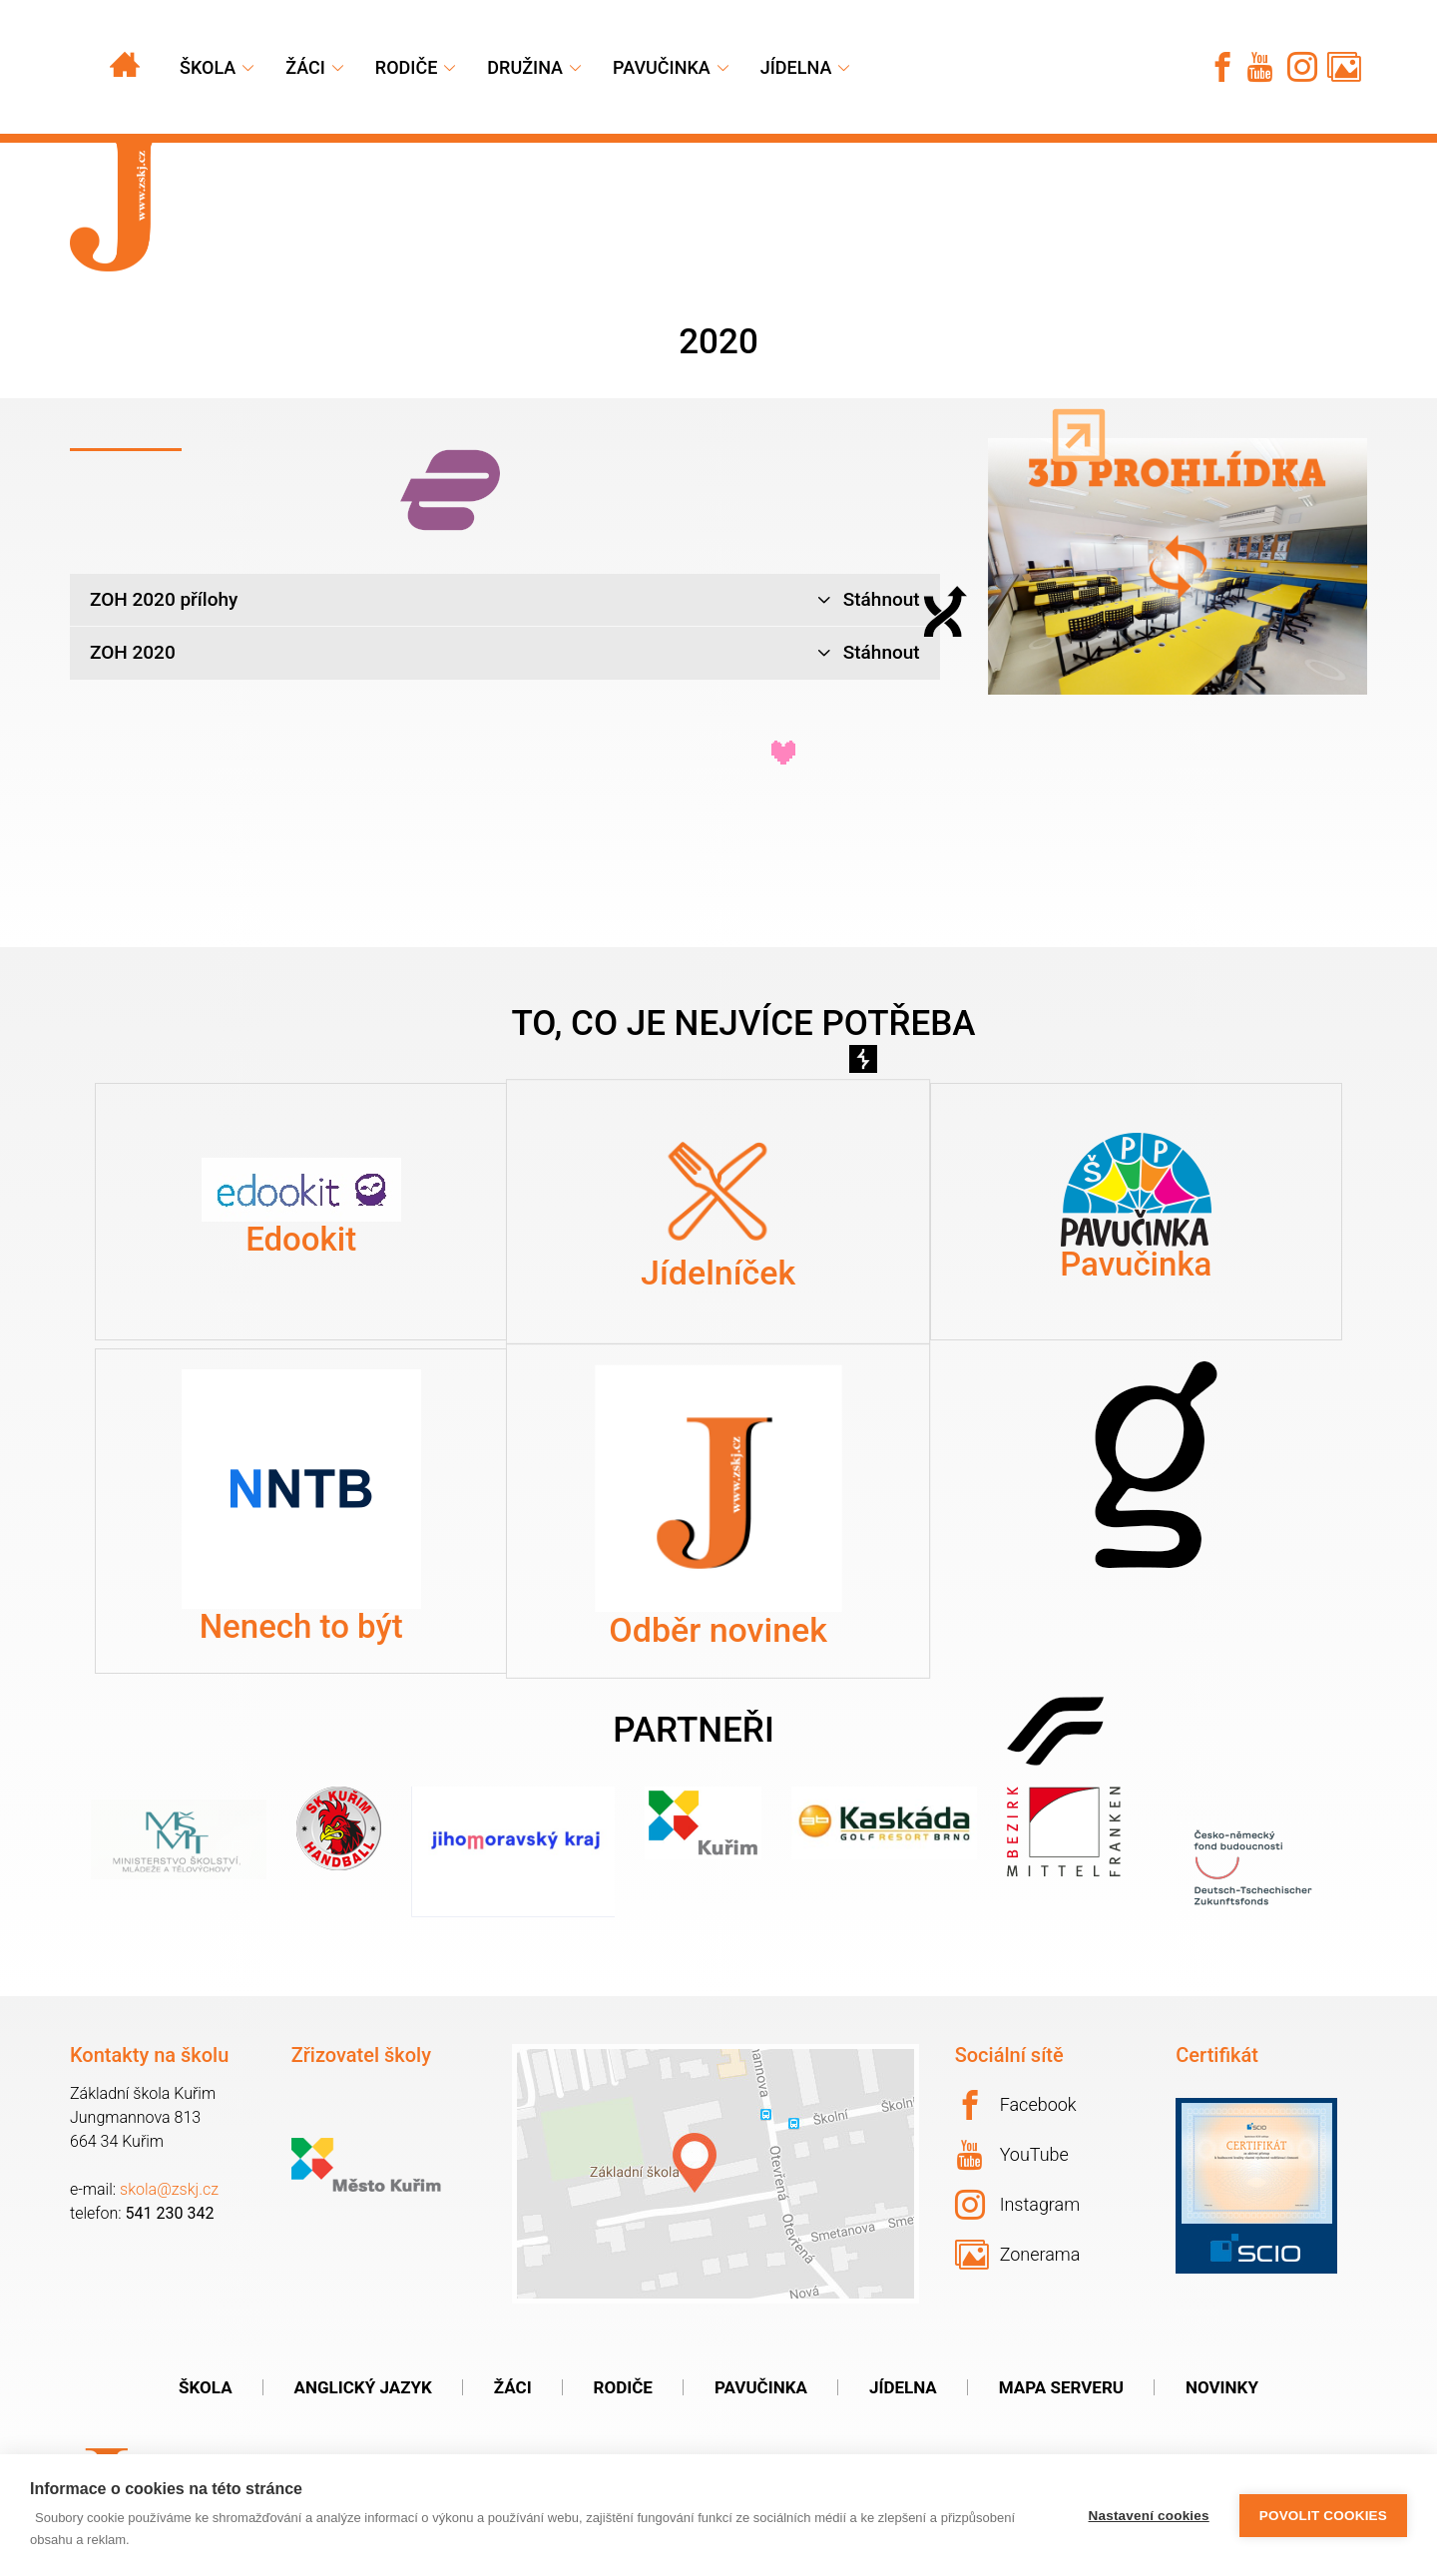 Image resolution: width=1437 pixels, height=2576 pixels. What do you see at coordinates (450, 490) in the screenshot?
I see `open the ExpressVPN app` at bounding box center [450, 490].